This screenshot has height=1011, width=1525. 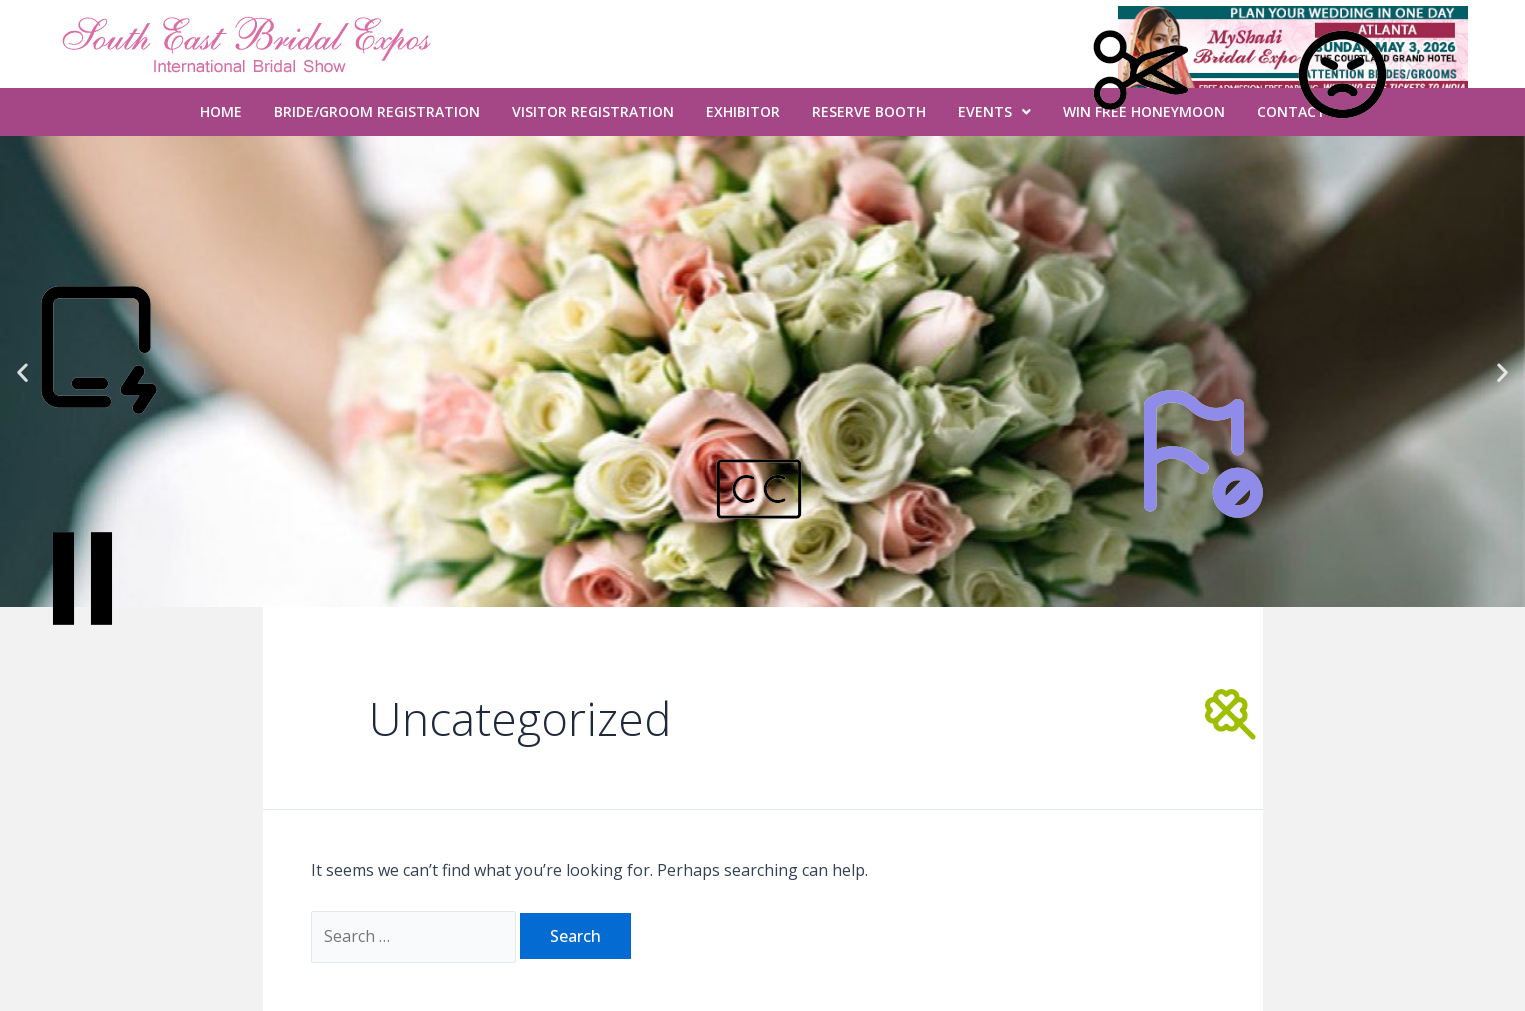 What do you see at coordinates (82, 578) in the screenshot?
I see `pause media playback` at bounding box center [82, 578].